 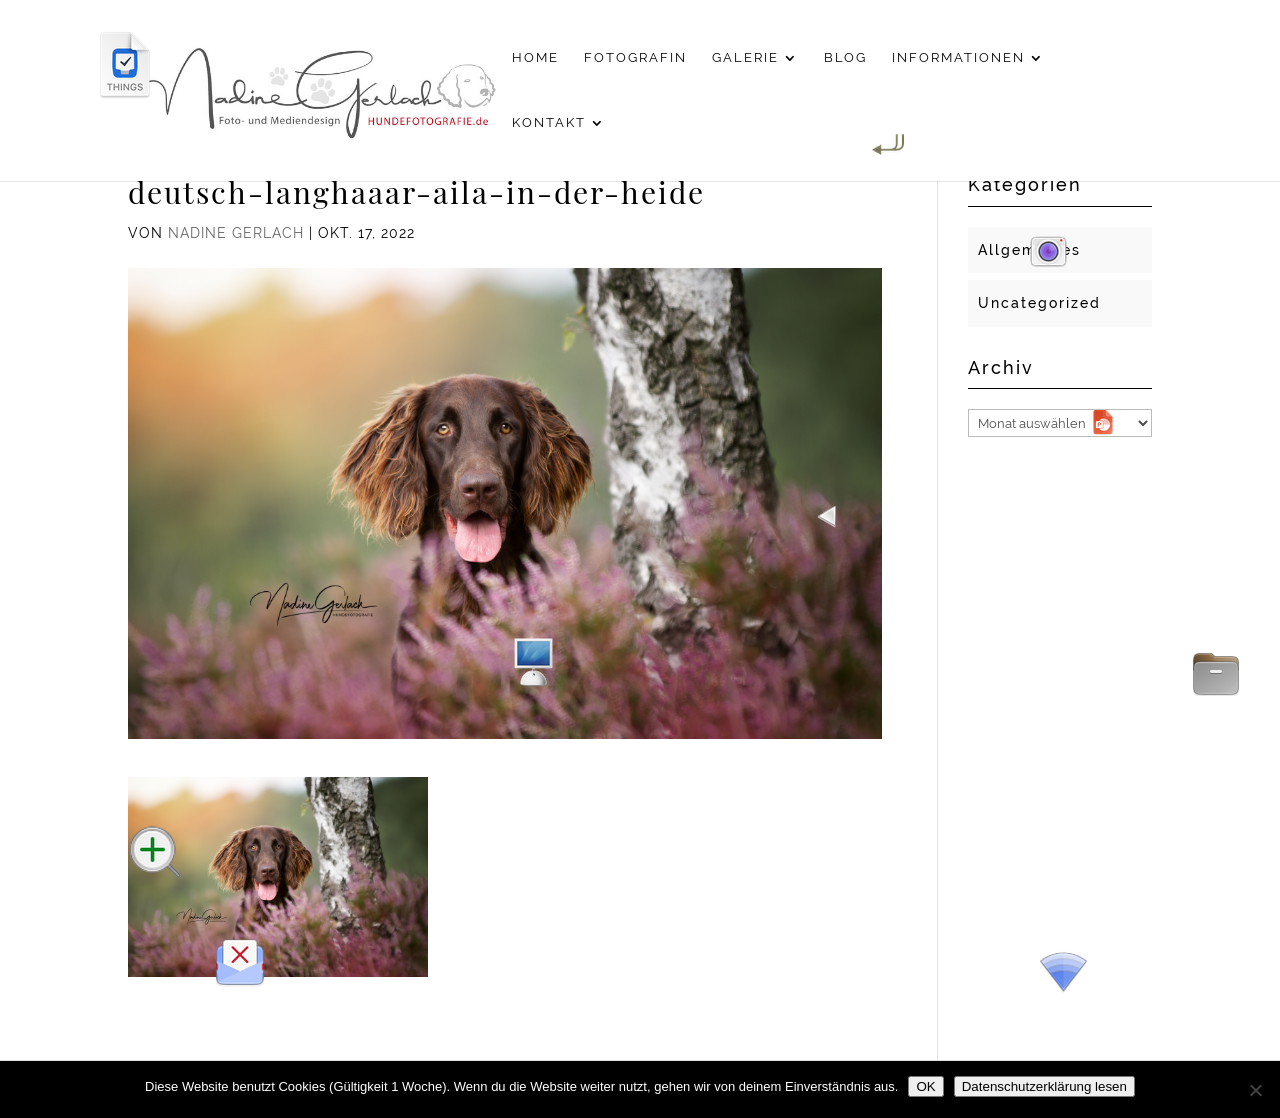 What do you see at coordinates (827, 516) in the screenshot?
I see `start media playback (right-to-left interface)` at bounding box center [827, 516].